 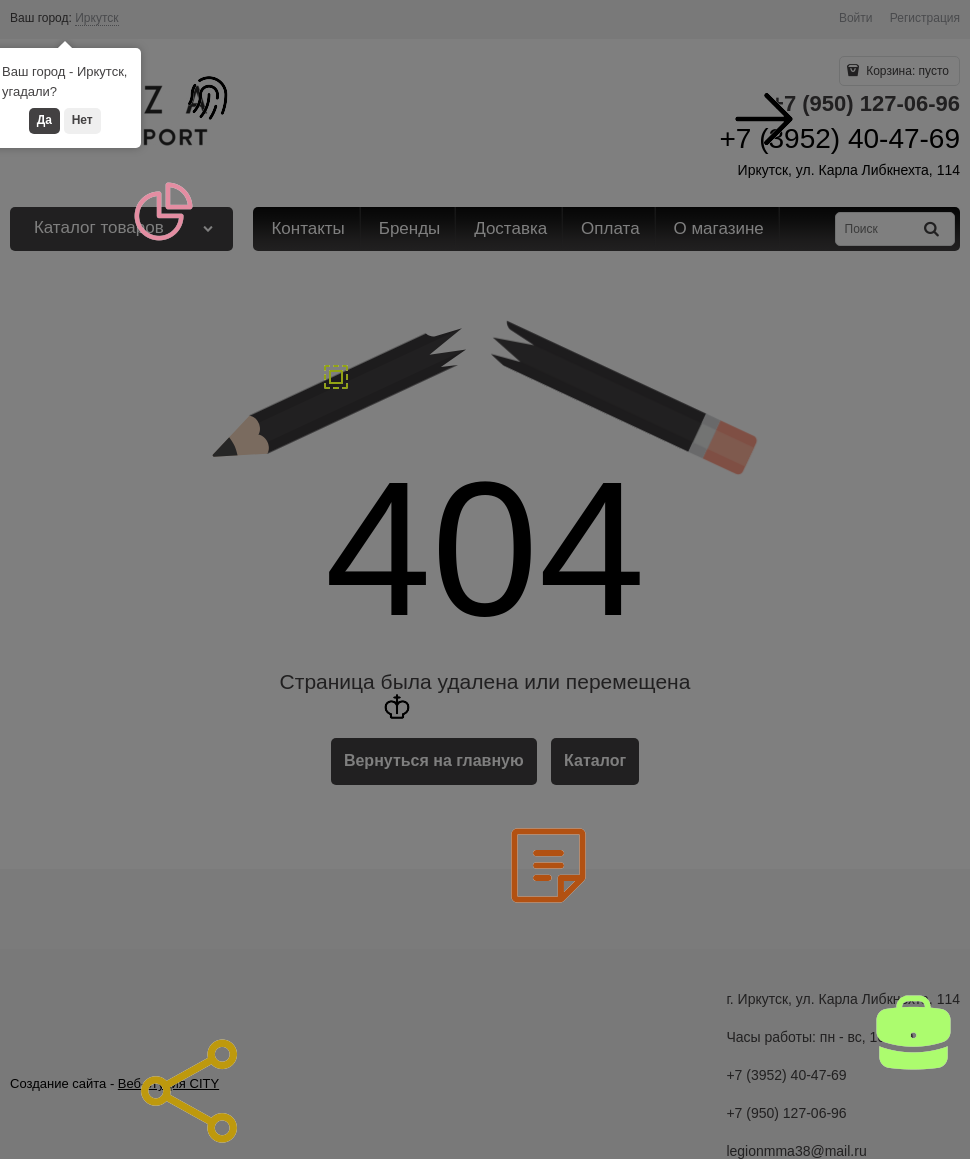 I want to click on view analytics or statistics breakdown, so click(x=163, y=211).